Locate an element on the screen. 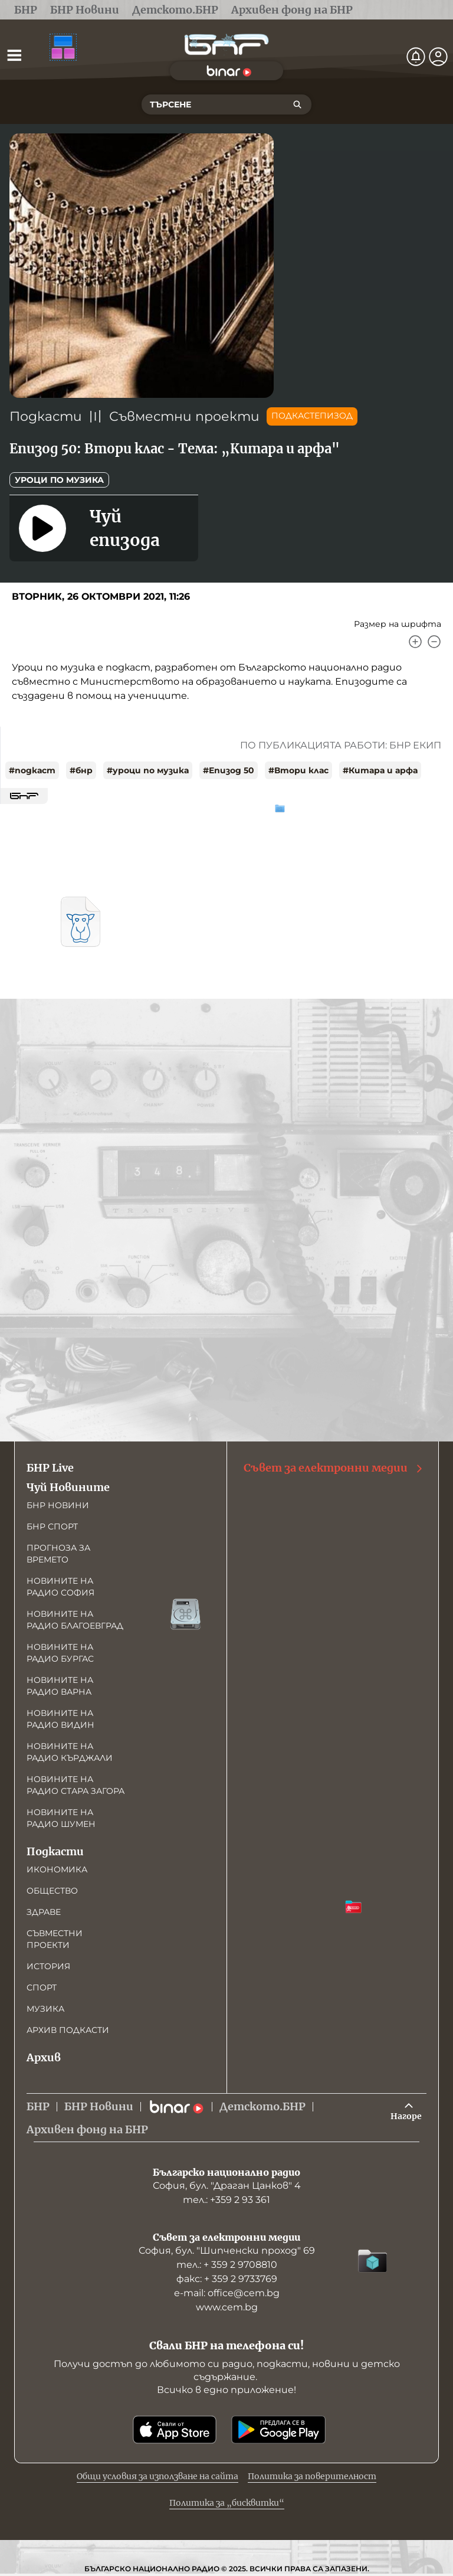 The image size is (453, 2576). a perl programming language file is located at coordinates (80, 921).